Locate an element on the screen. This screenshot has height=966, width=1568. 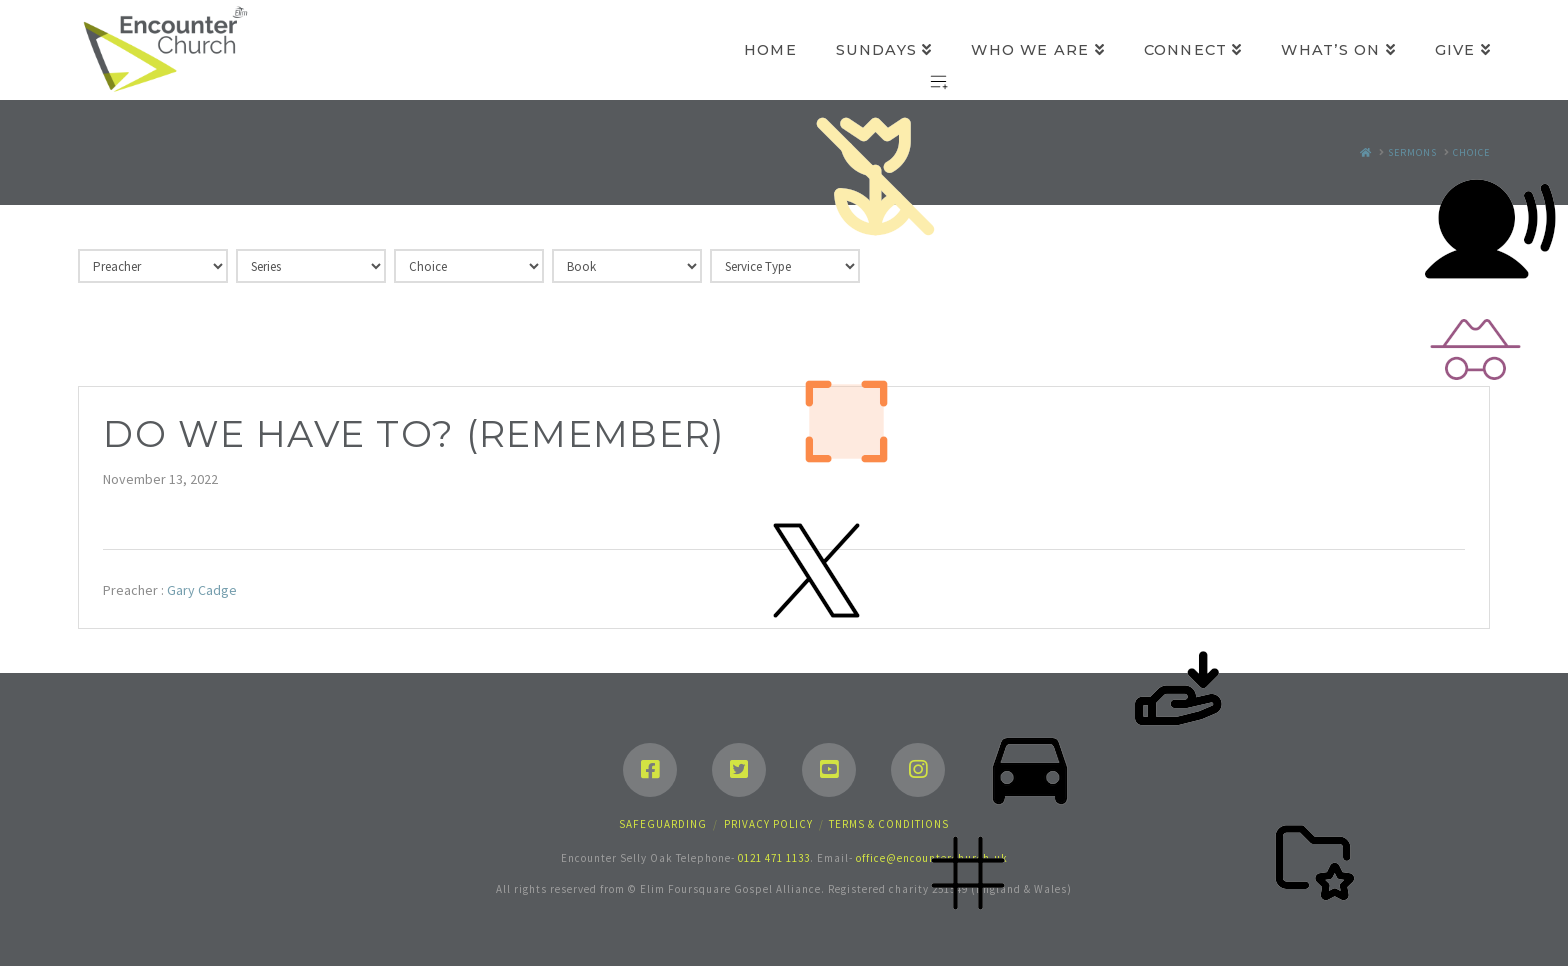
expand to fullscreen mode is located at coordinates (846, 421).